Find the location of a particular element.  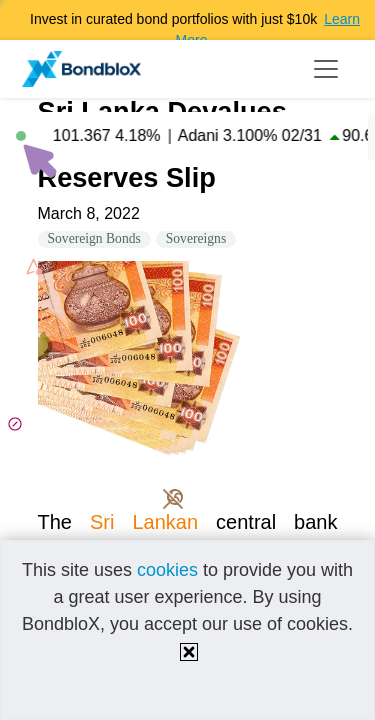

cancel current navigation route is located at coordinates (33, 266).